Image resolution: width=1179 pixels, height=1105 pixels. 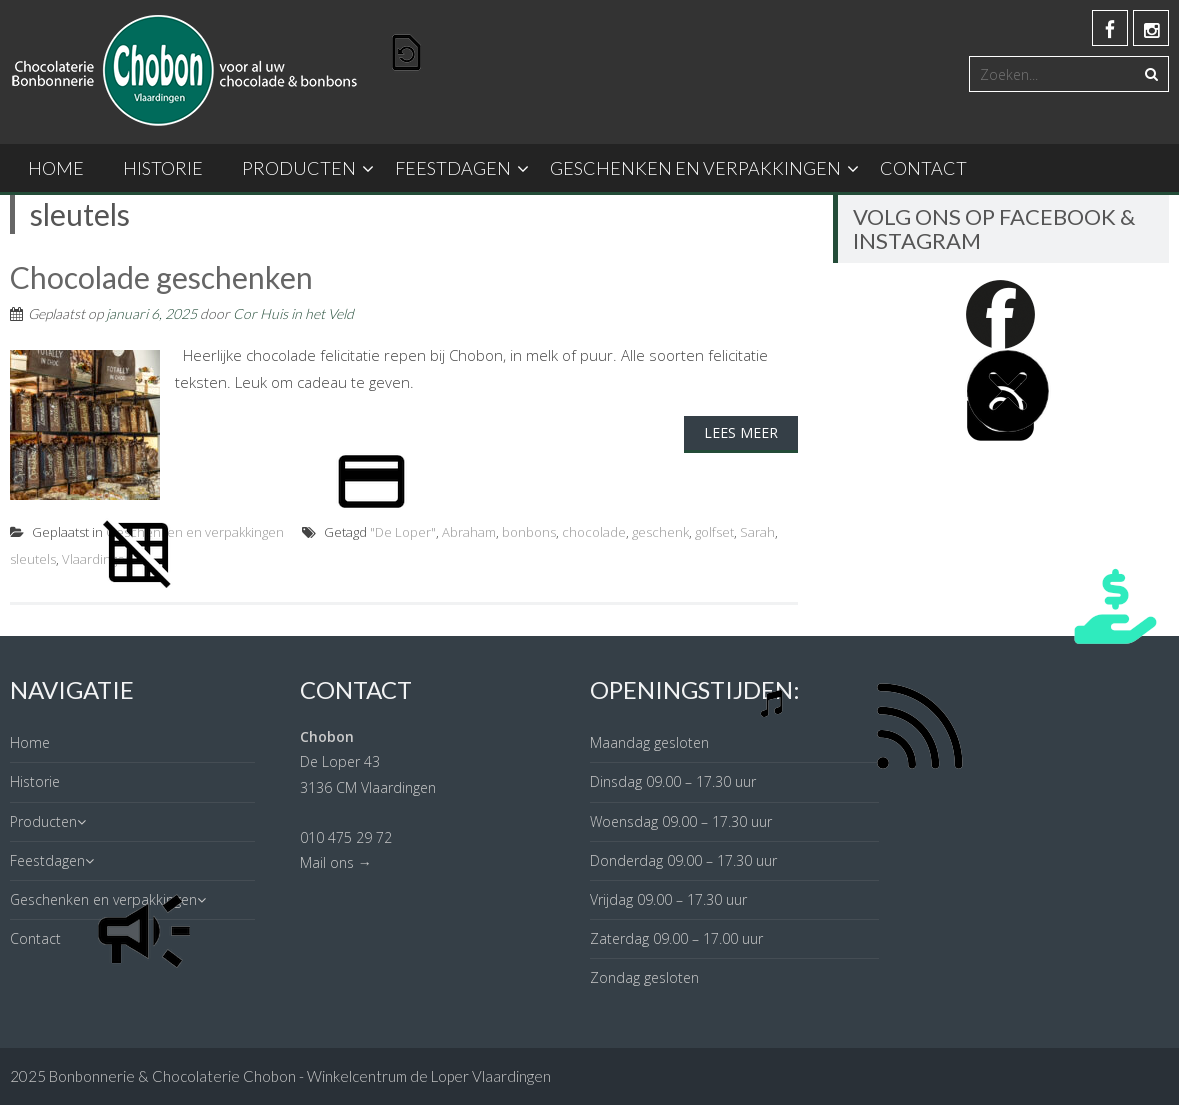 I want to click on make a payment or donation, so click(x=1115, y=607).